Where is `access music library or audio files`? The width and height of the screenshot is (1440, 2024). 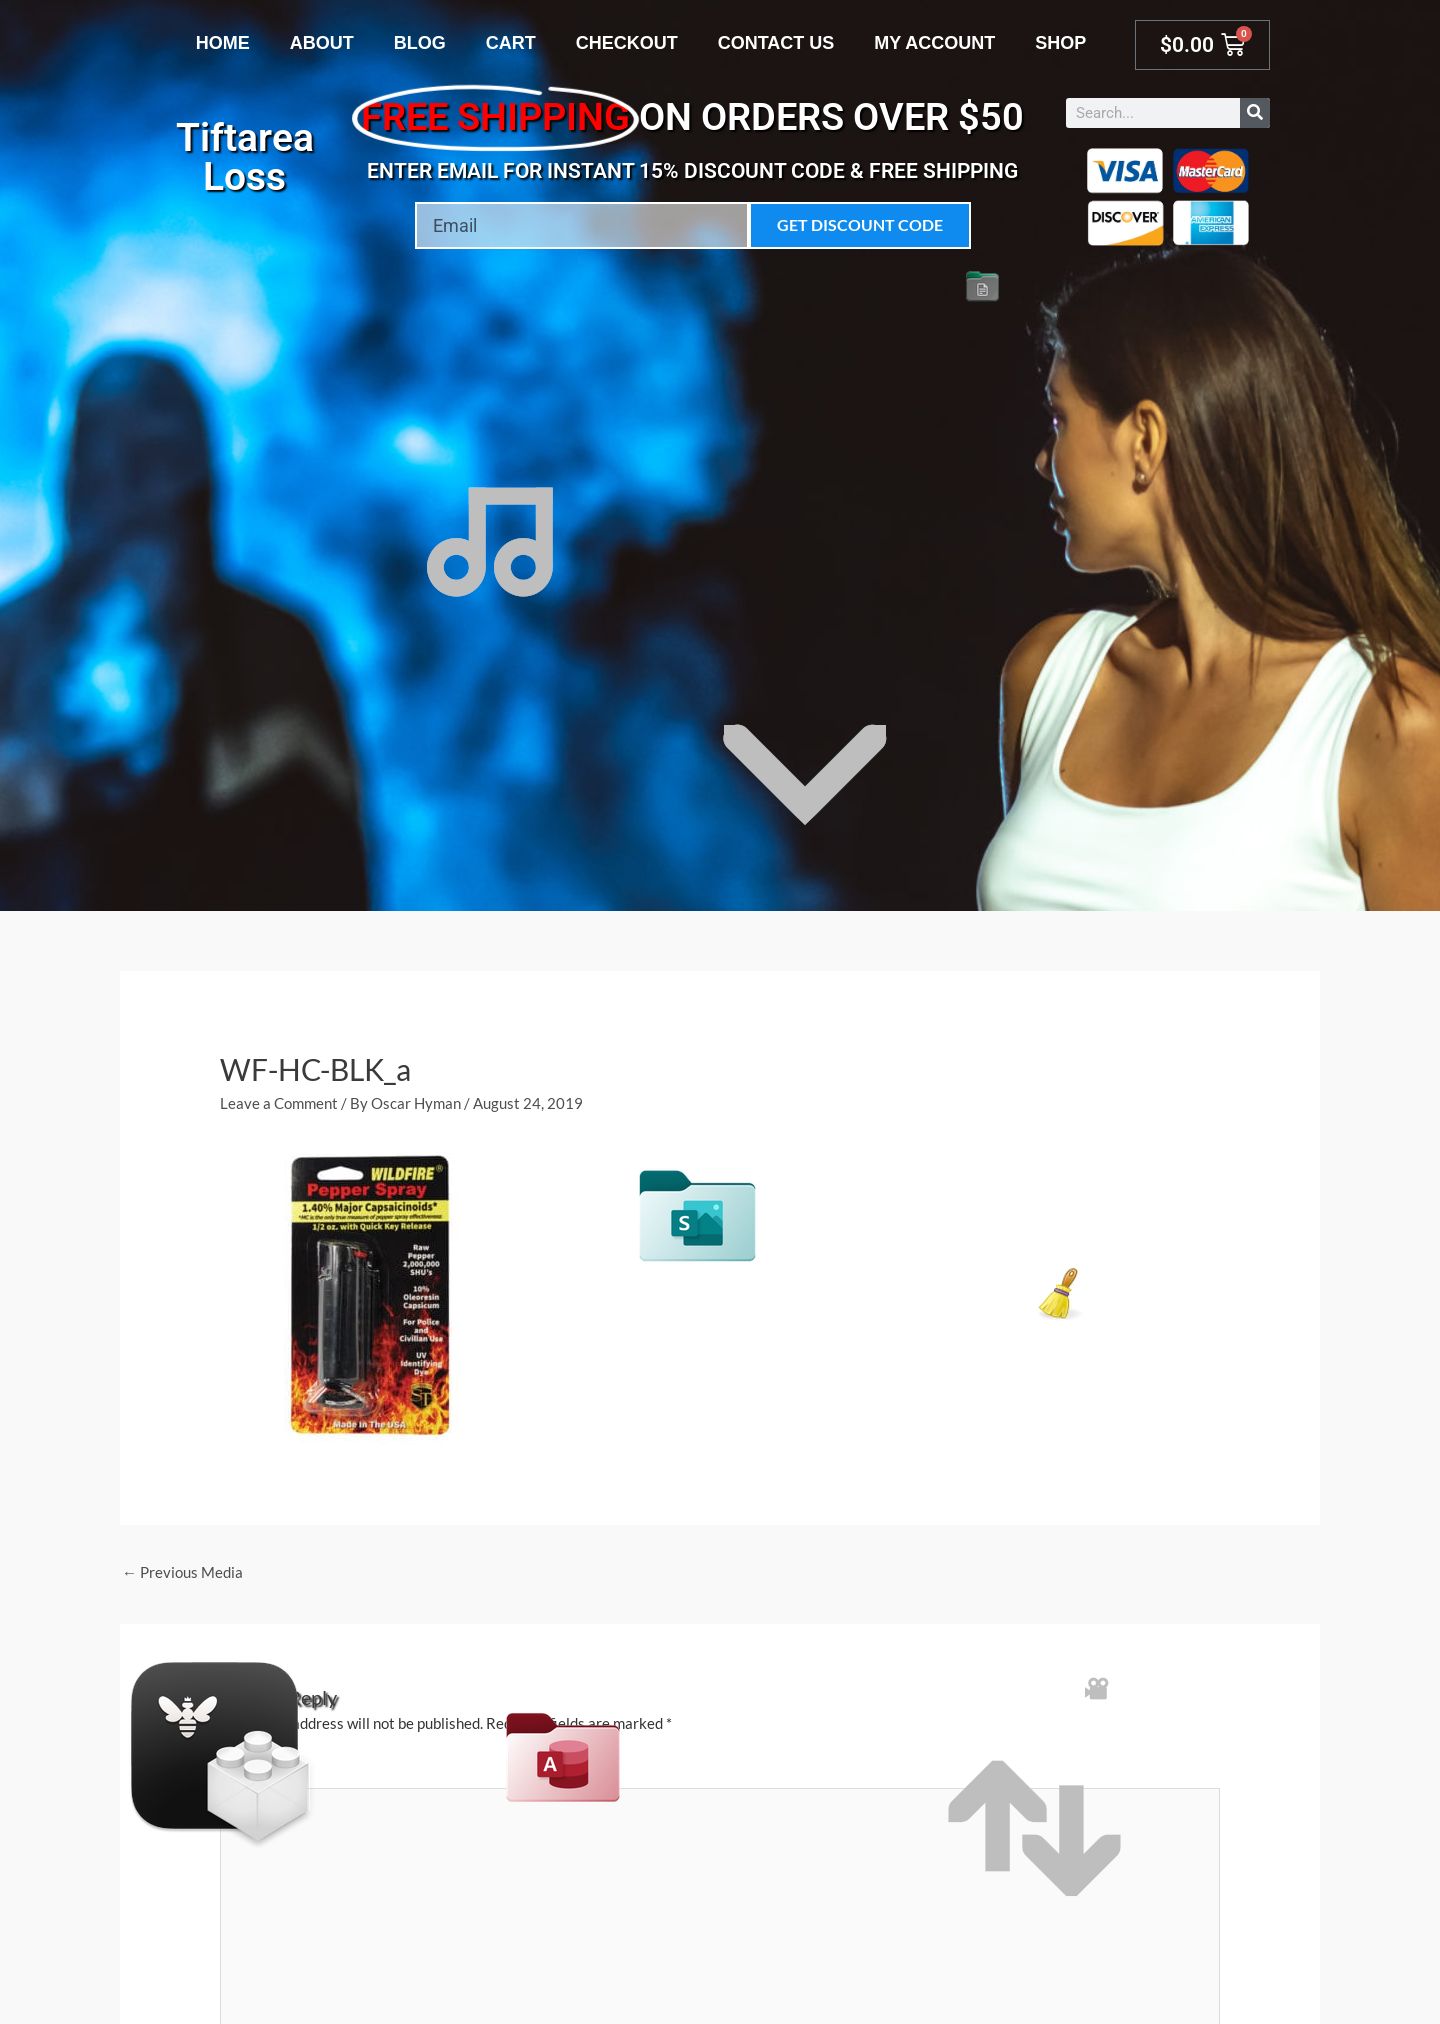
access music library or audio files is located at coordinates (494, 538).